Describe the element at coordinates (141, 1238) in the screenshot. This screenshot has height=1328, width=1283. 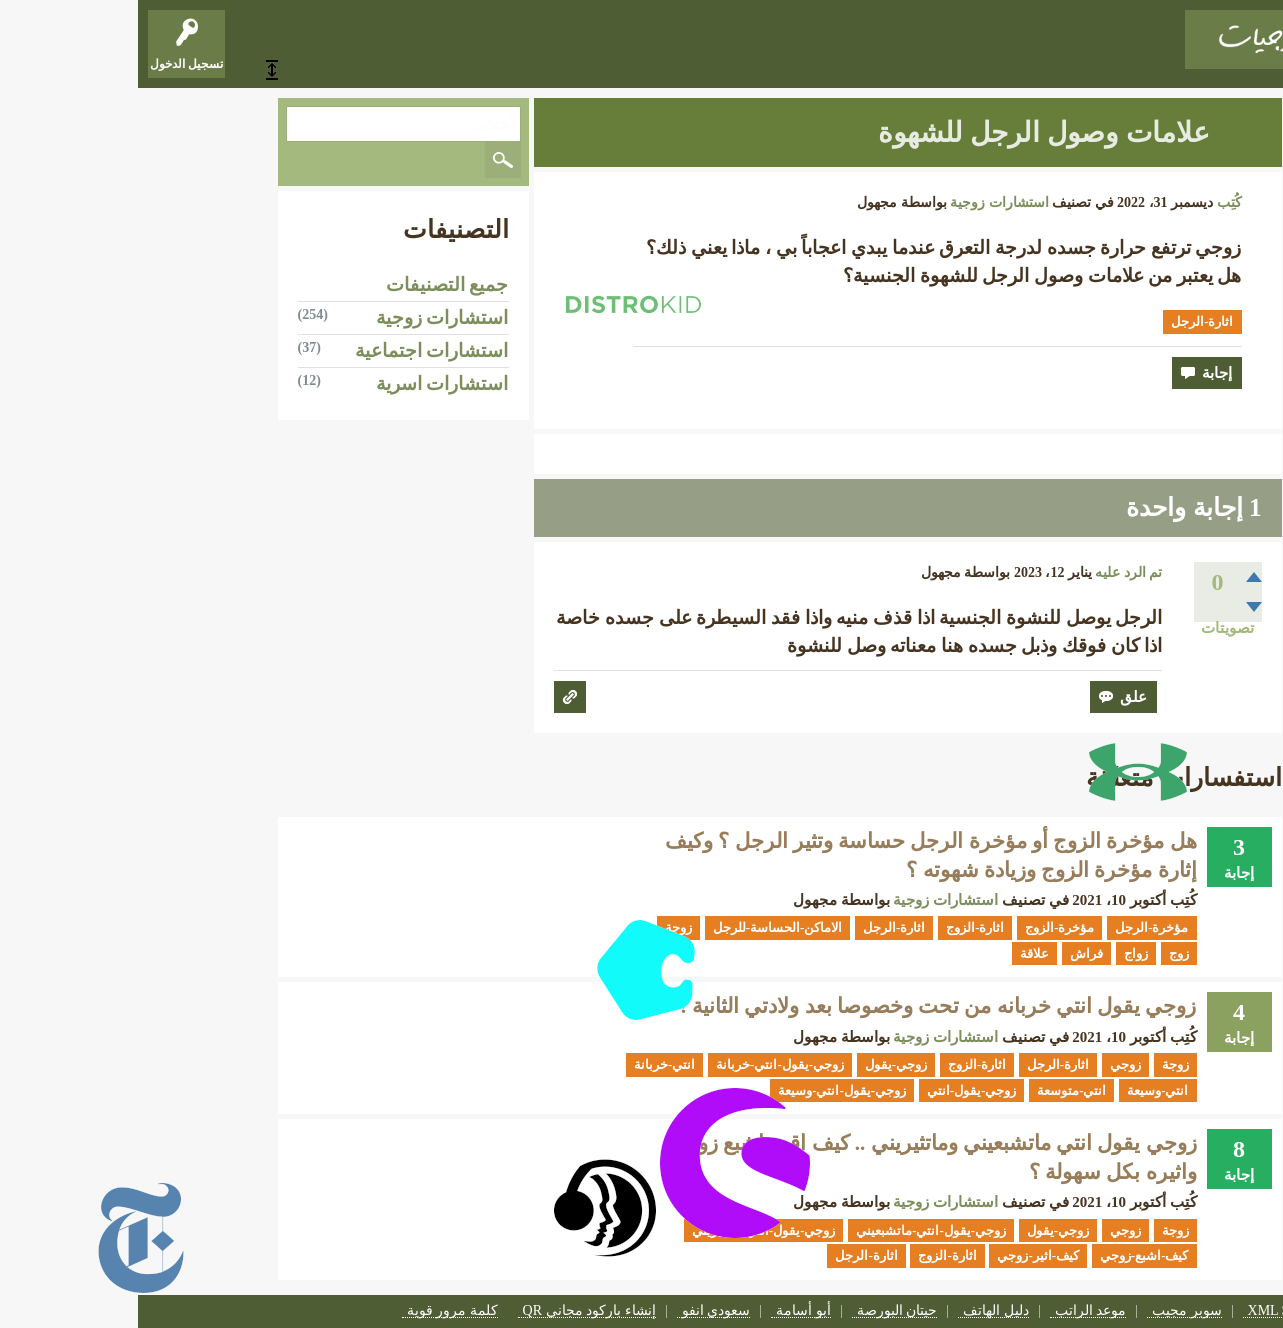
I see `open the new york times app` at that location.